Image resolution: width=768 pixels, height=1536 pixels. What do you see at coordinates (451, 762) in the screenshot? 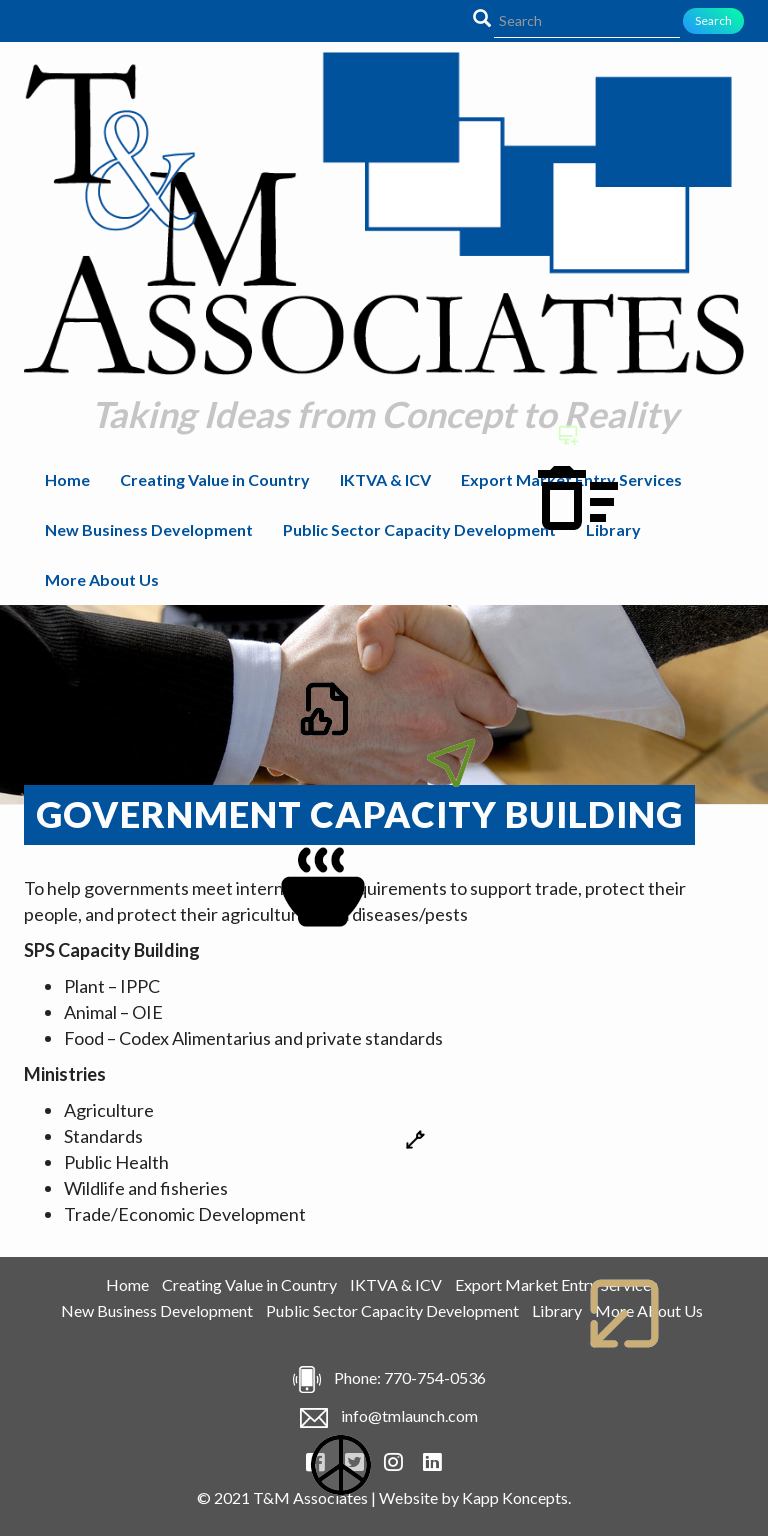
I see `share your current location` at bounding box center [451, 762].